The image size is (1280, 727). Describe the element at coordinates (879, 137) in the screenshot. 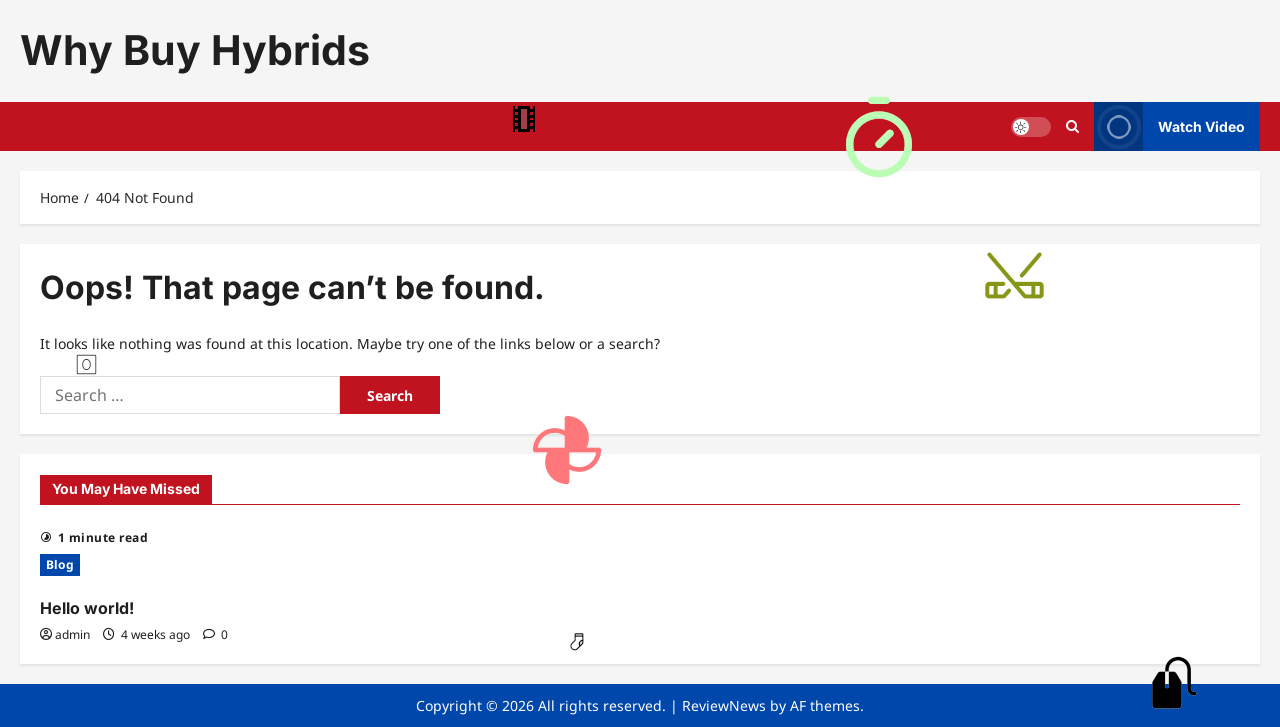

I see `start or set a timer` at that location.